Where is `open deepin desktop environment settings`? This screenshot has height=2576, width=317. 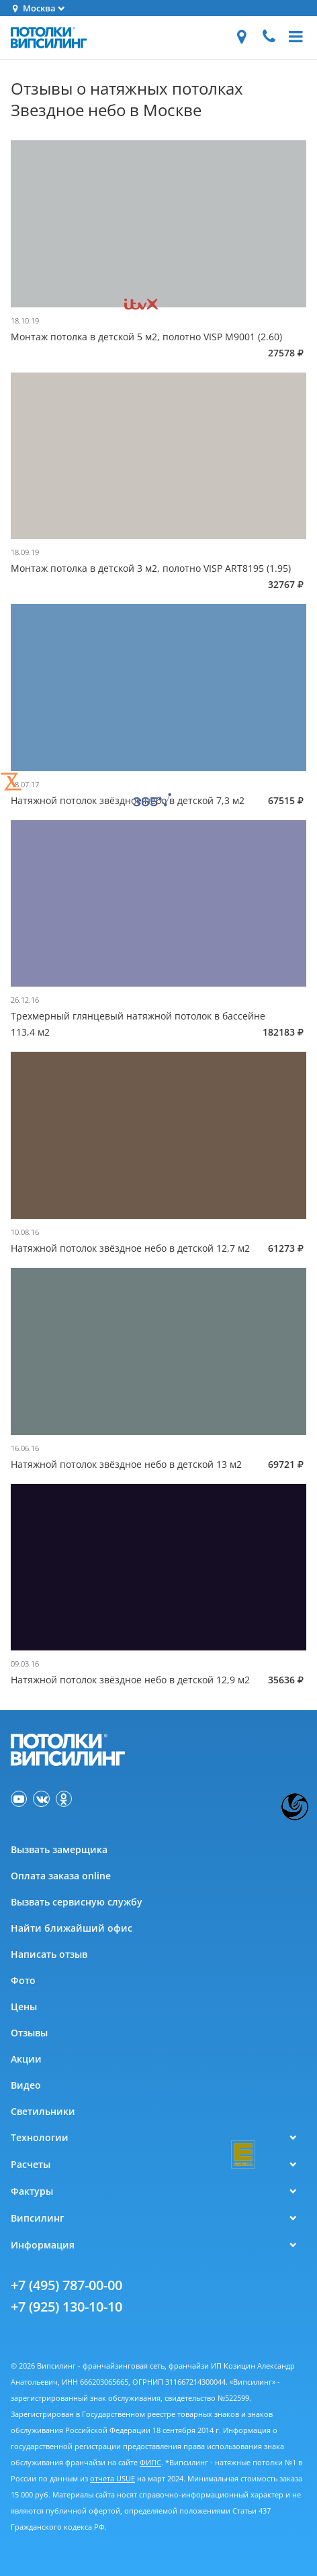 open deepin desktop environment settings is located at coordinates (295, 1807).